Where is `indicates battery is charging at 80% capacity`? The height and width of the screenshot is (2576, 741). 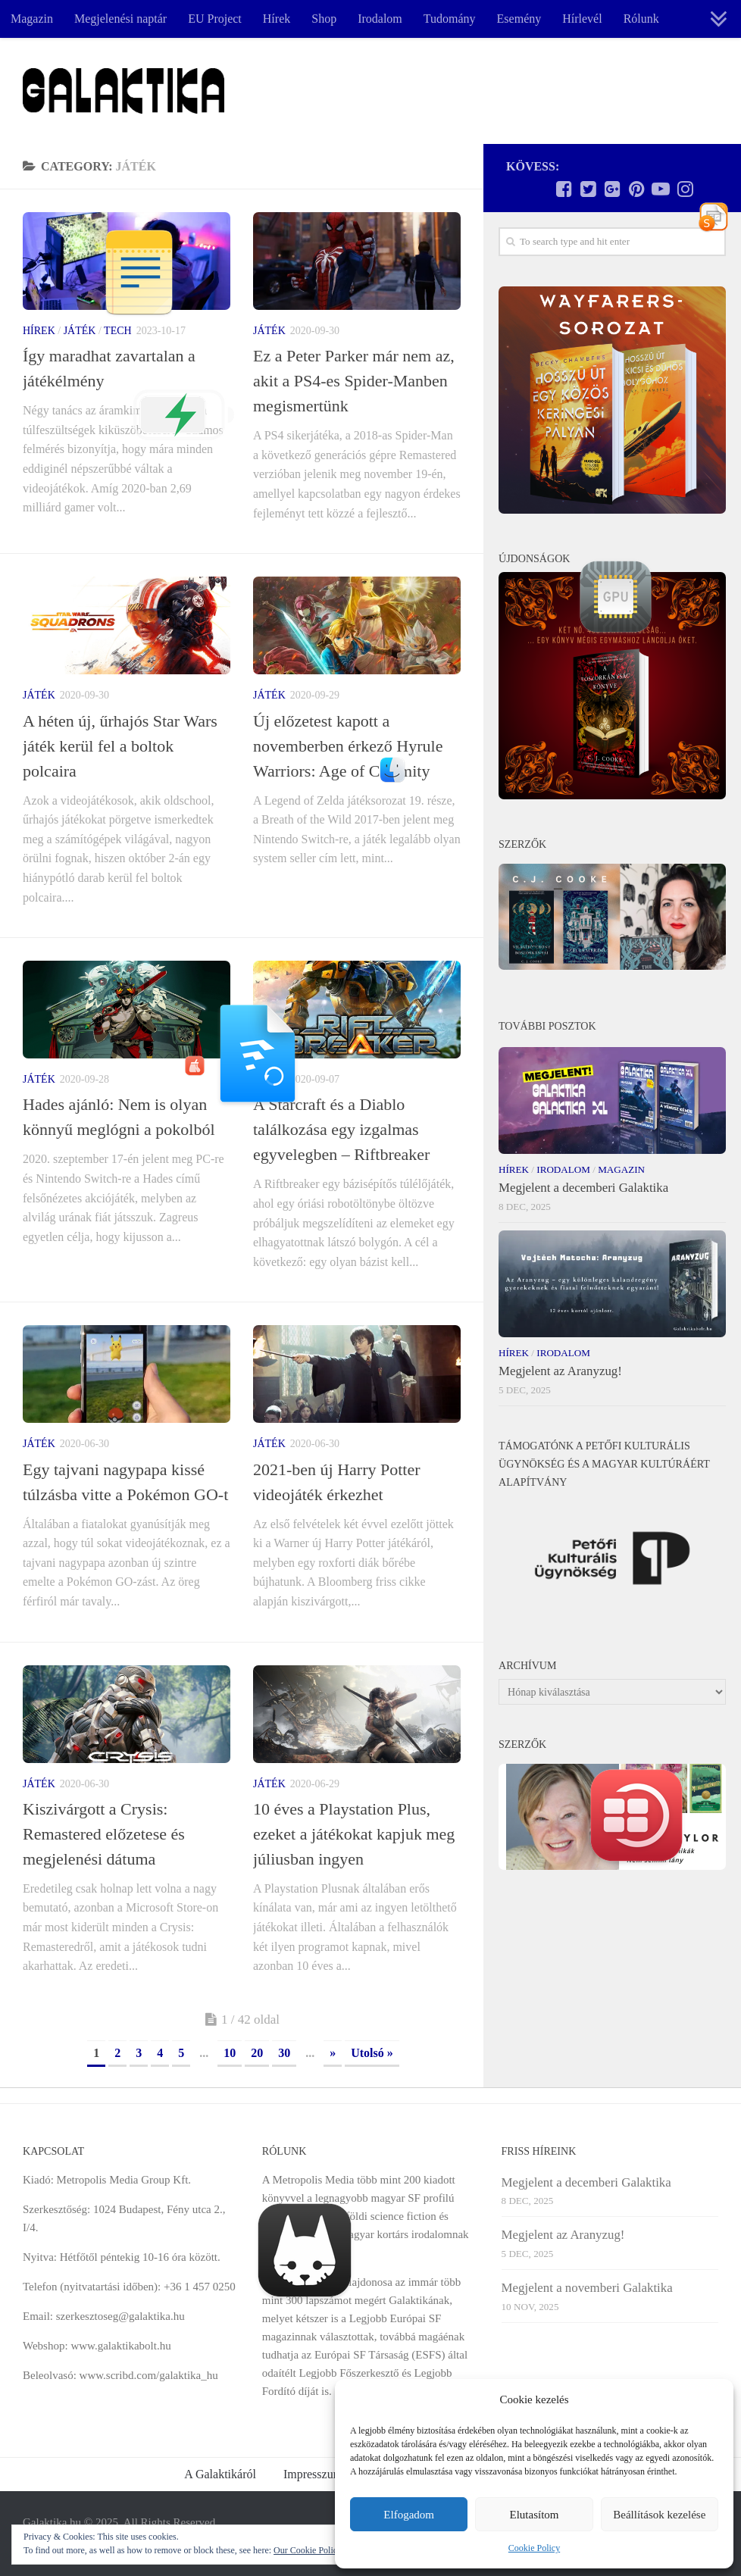 indicates battery is charging at 80% capacity is located at coordinates (183, 414).